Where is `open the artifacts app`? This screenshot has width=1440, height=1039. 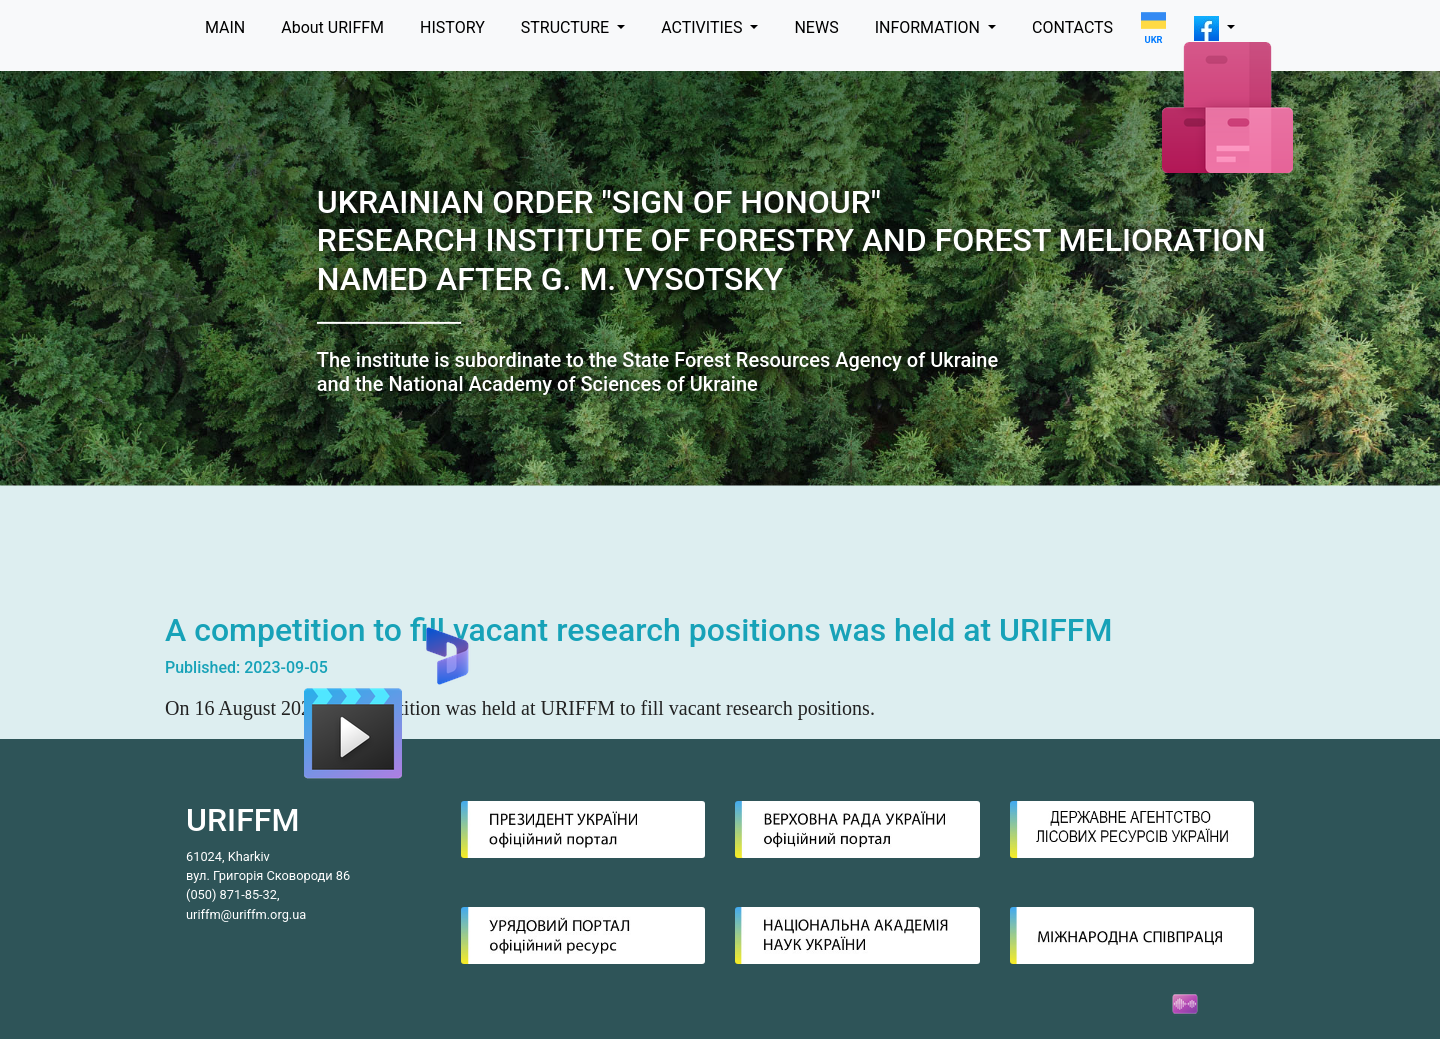 open the artifacts app is located at coordinates (1227, 107).